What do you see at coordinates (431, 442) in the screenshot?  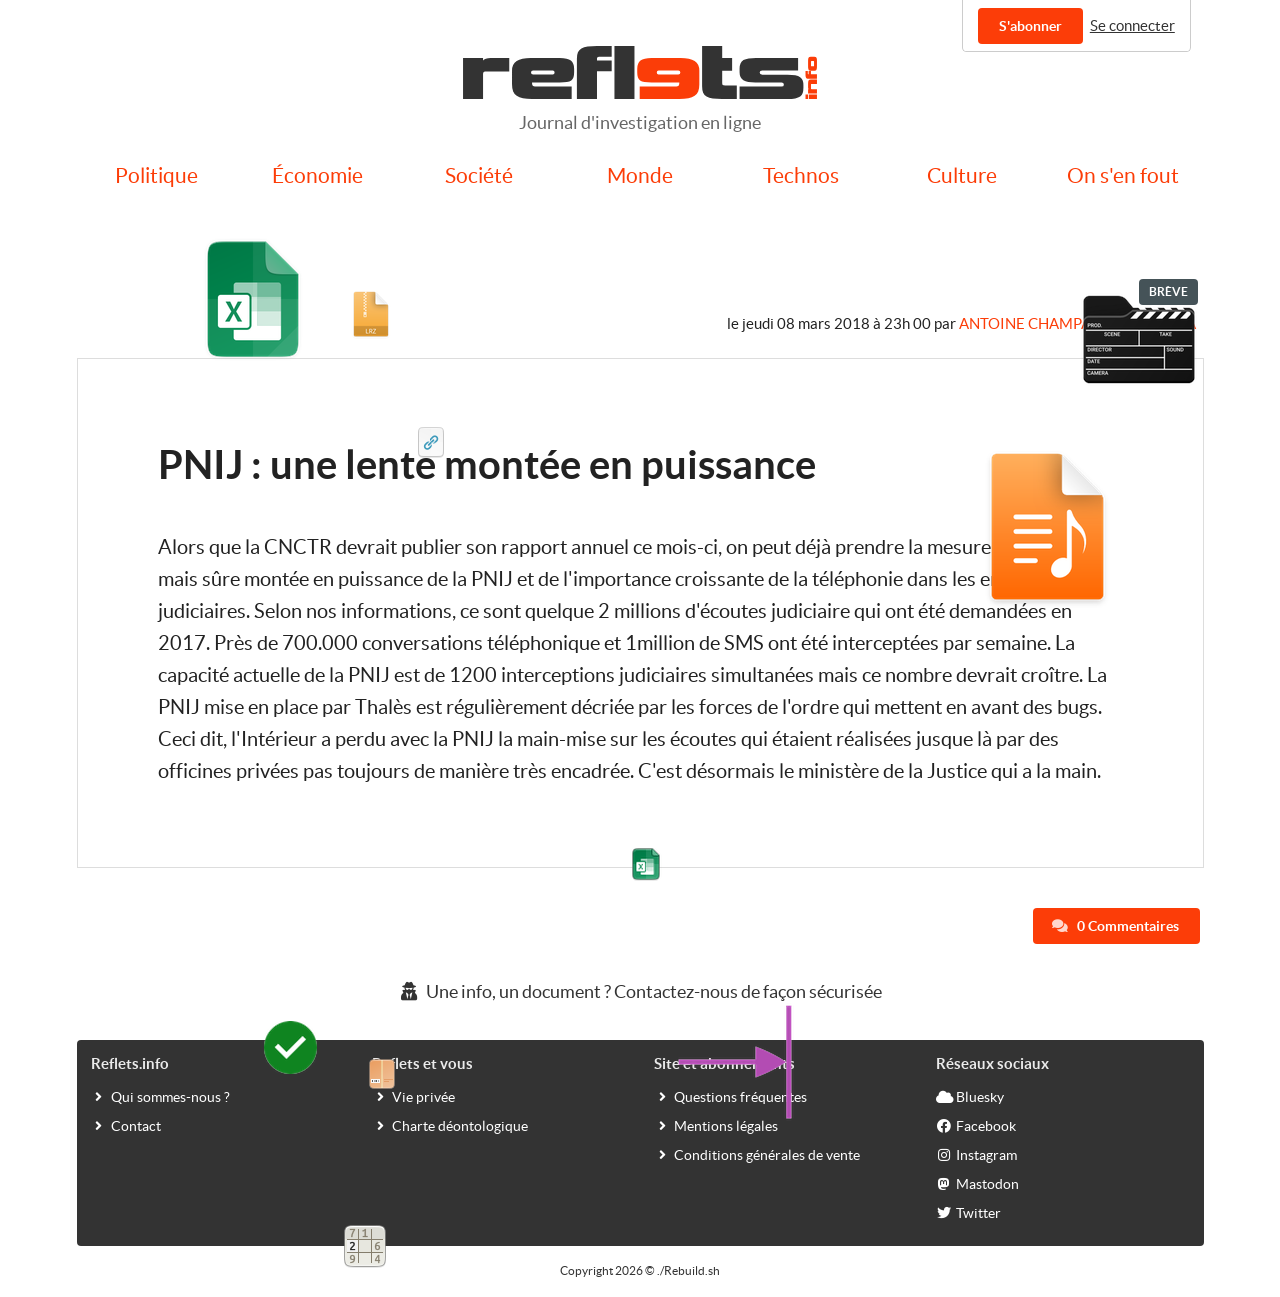 I see `a windows internet shortcut file` at bounding box center [431, 442].